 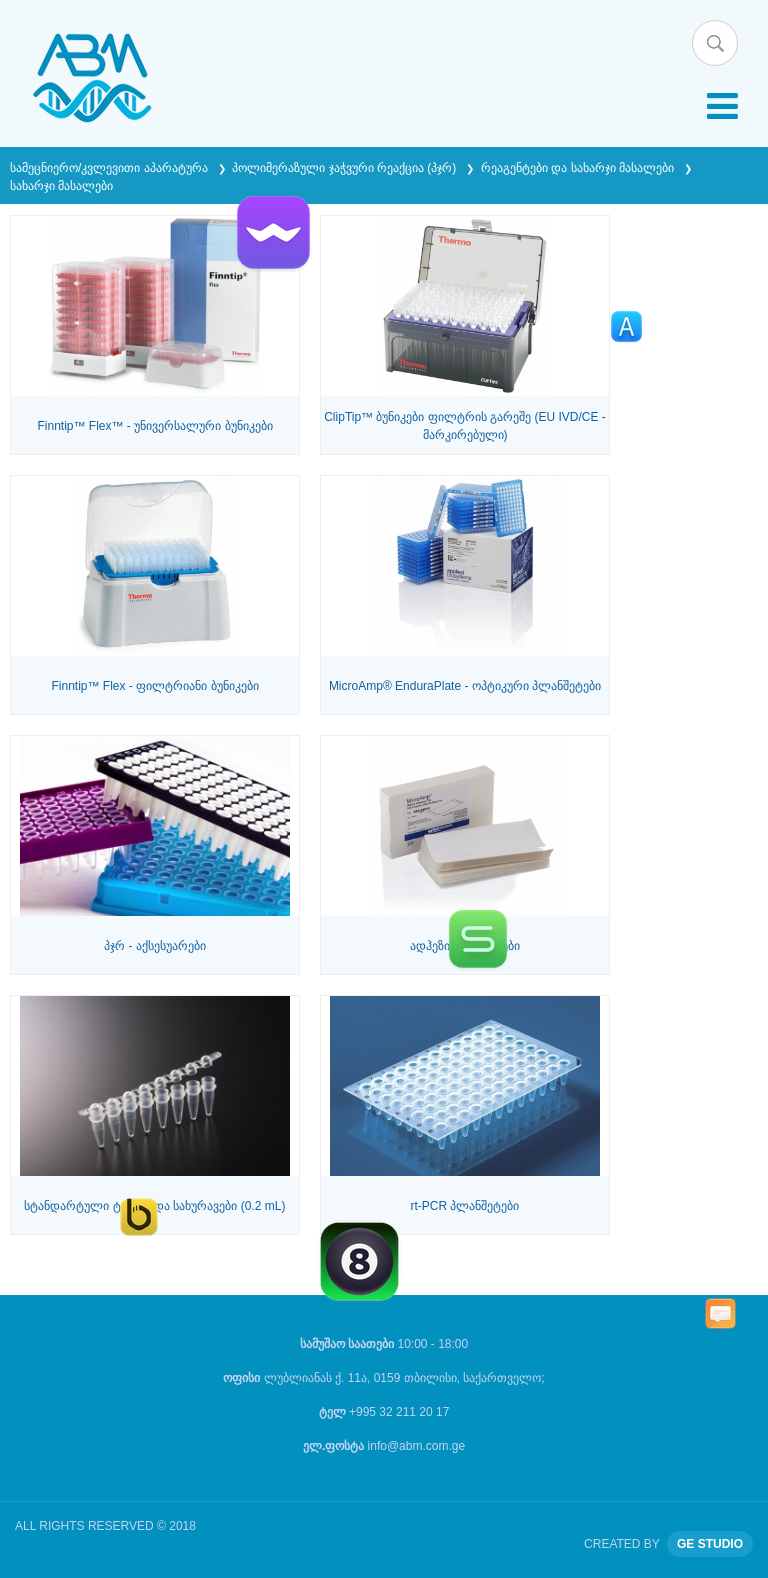 I want to click on open ferdium messaging aggregator app, so click(x=273, y=232).